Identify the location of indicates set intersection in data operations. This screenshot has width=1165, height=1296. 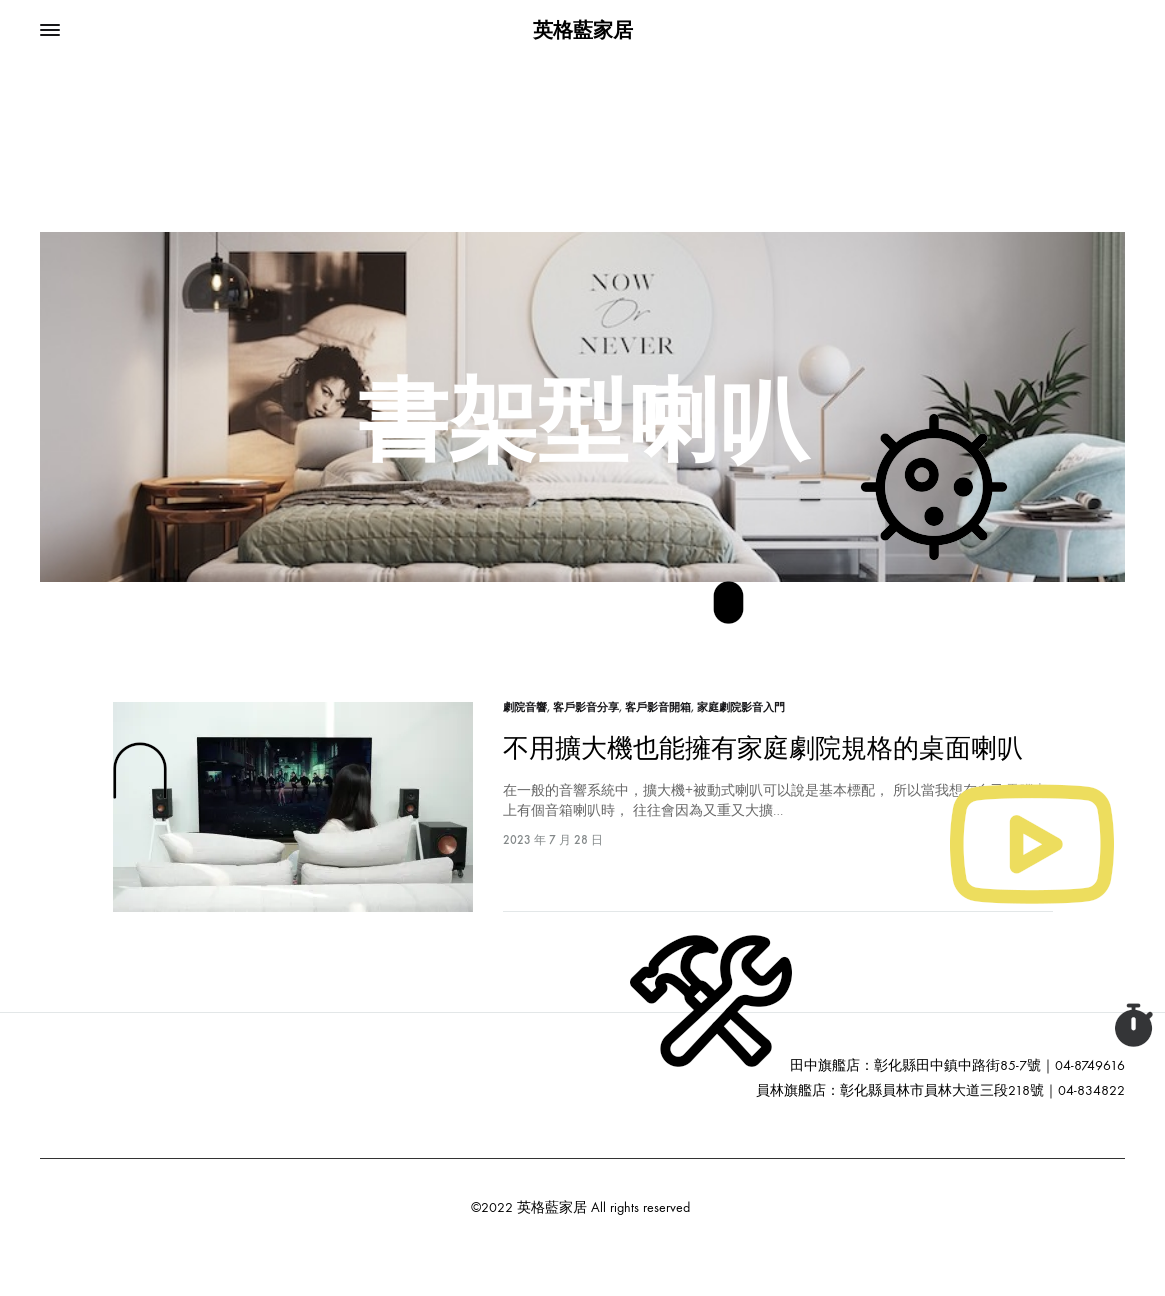
(140, 772).